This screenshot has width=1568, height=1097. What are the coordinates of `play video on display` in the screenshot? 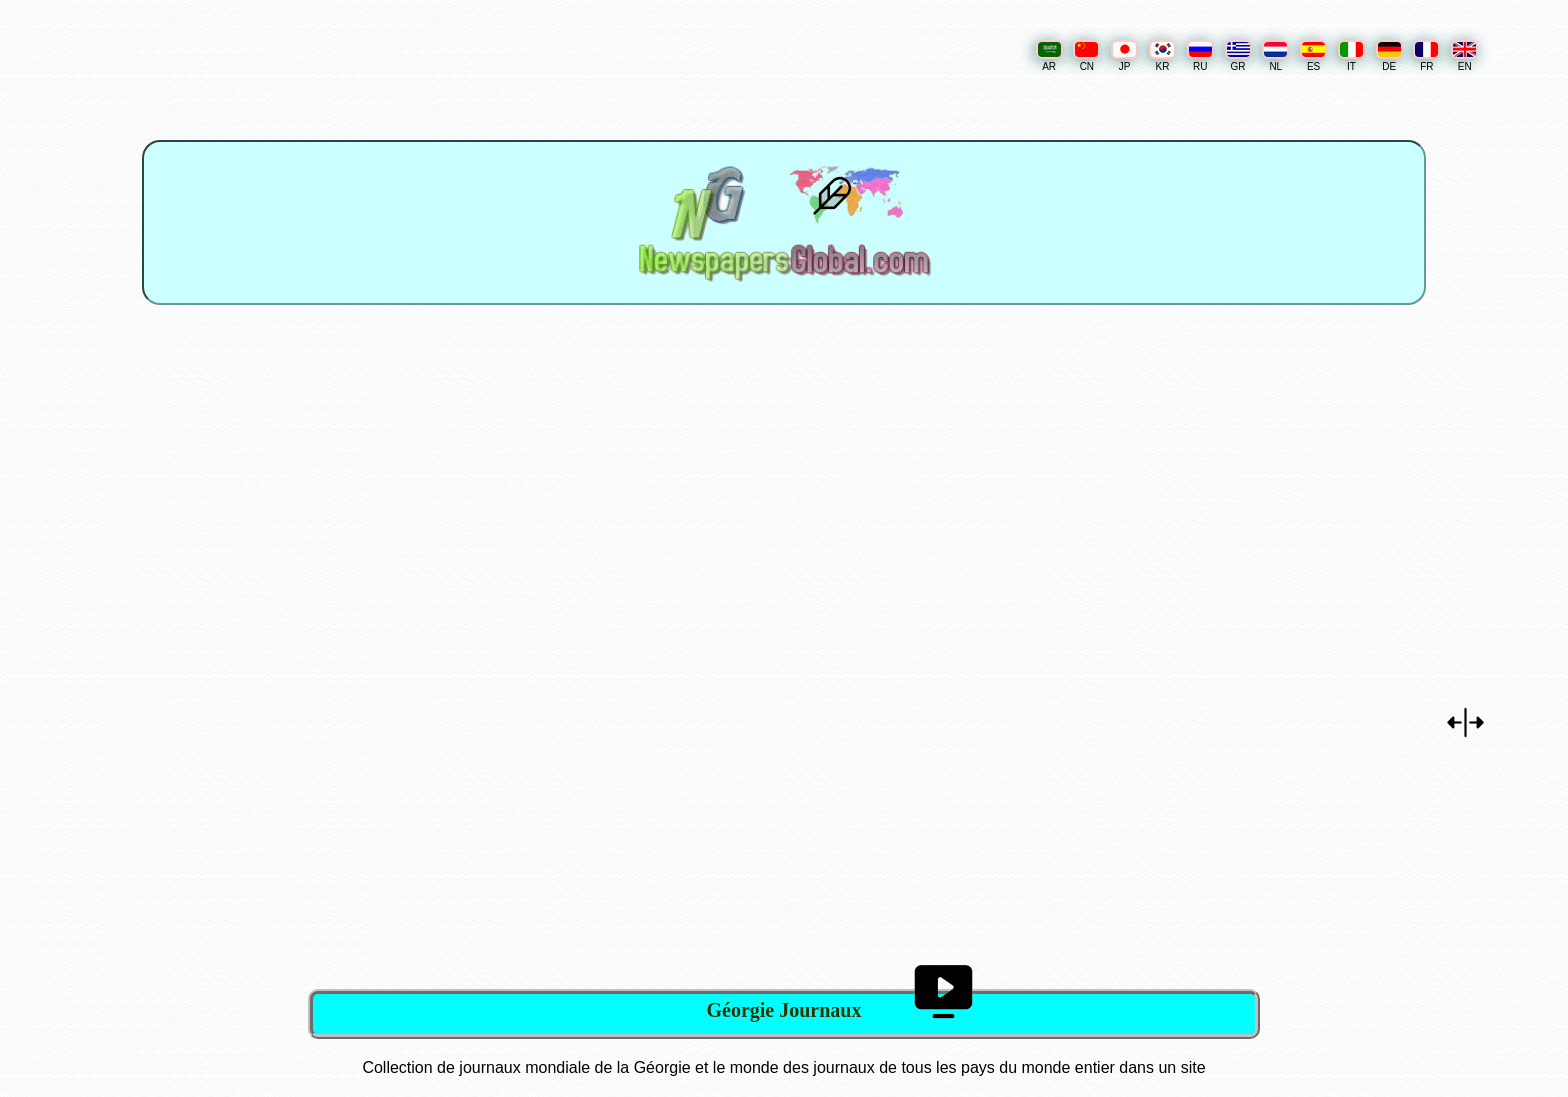 It's located at (943, 989).